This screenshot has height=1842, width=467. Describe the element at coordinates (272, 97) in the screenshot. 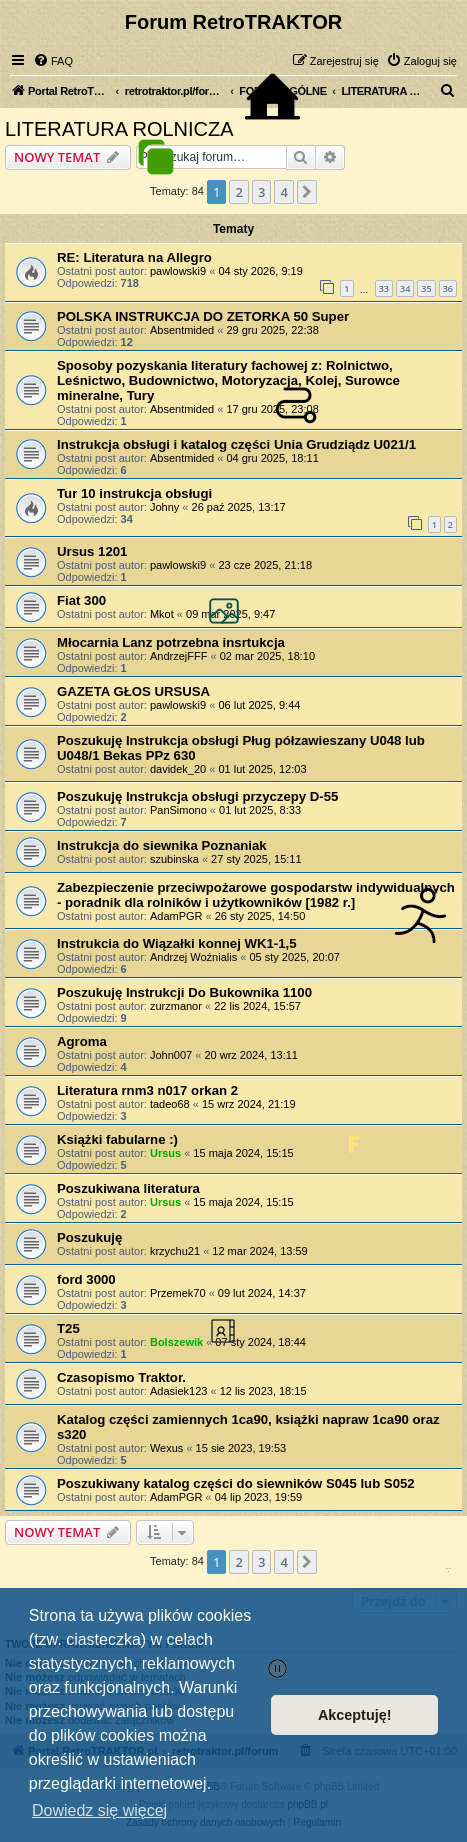

I see `navigate to home screen` at that location.